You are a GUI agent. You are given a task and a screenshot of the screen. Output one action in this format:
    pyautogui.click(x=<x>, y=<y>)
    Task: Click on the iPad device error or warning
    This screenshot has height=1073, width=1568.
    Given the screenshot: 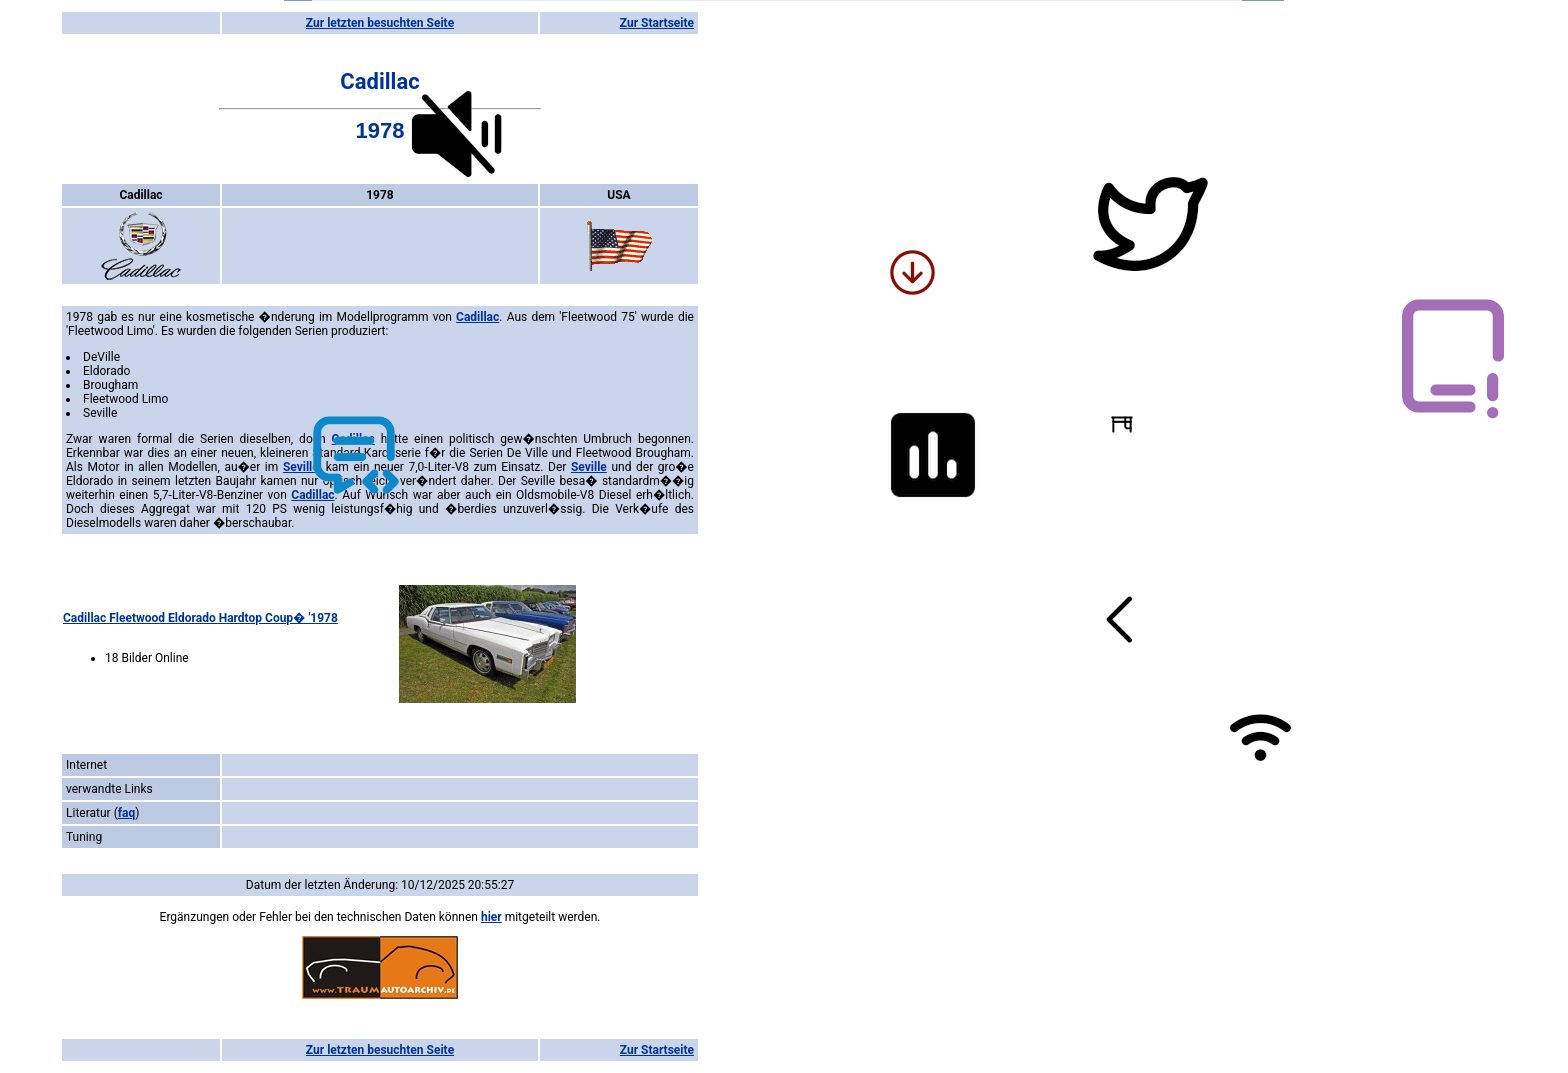 What is the action you would take?
    pyautogui.click(x=1453, y=356)
    